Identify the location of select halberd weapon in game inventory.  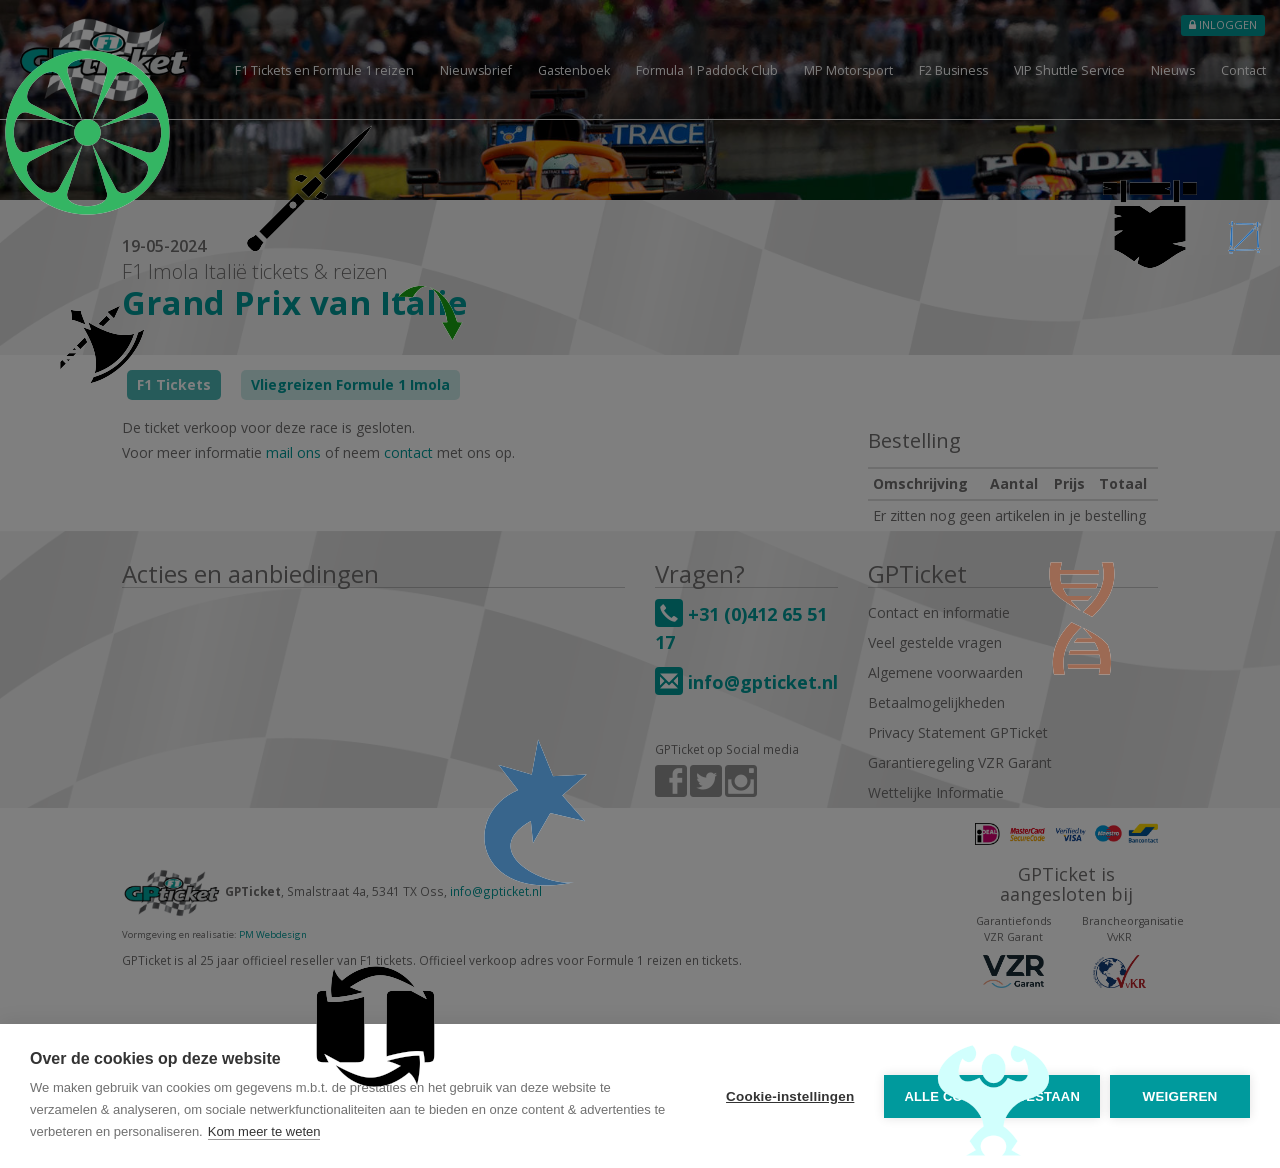
(102, 344).